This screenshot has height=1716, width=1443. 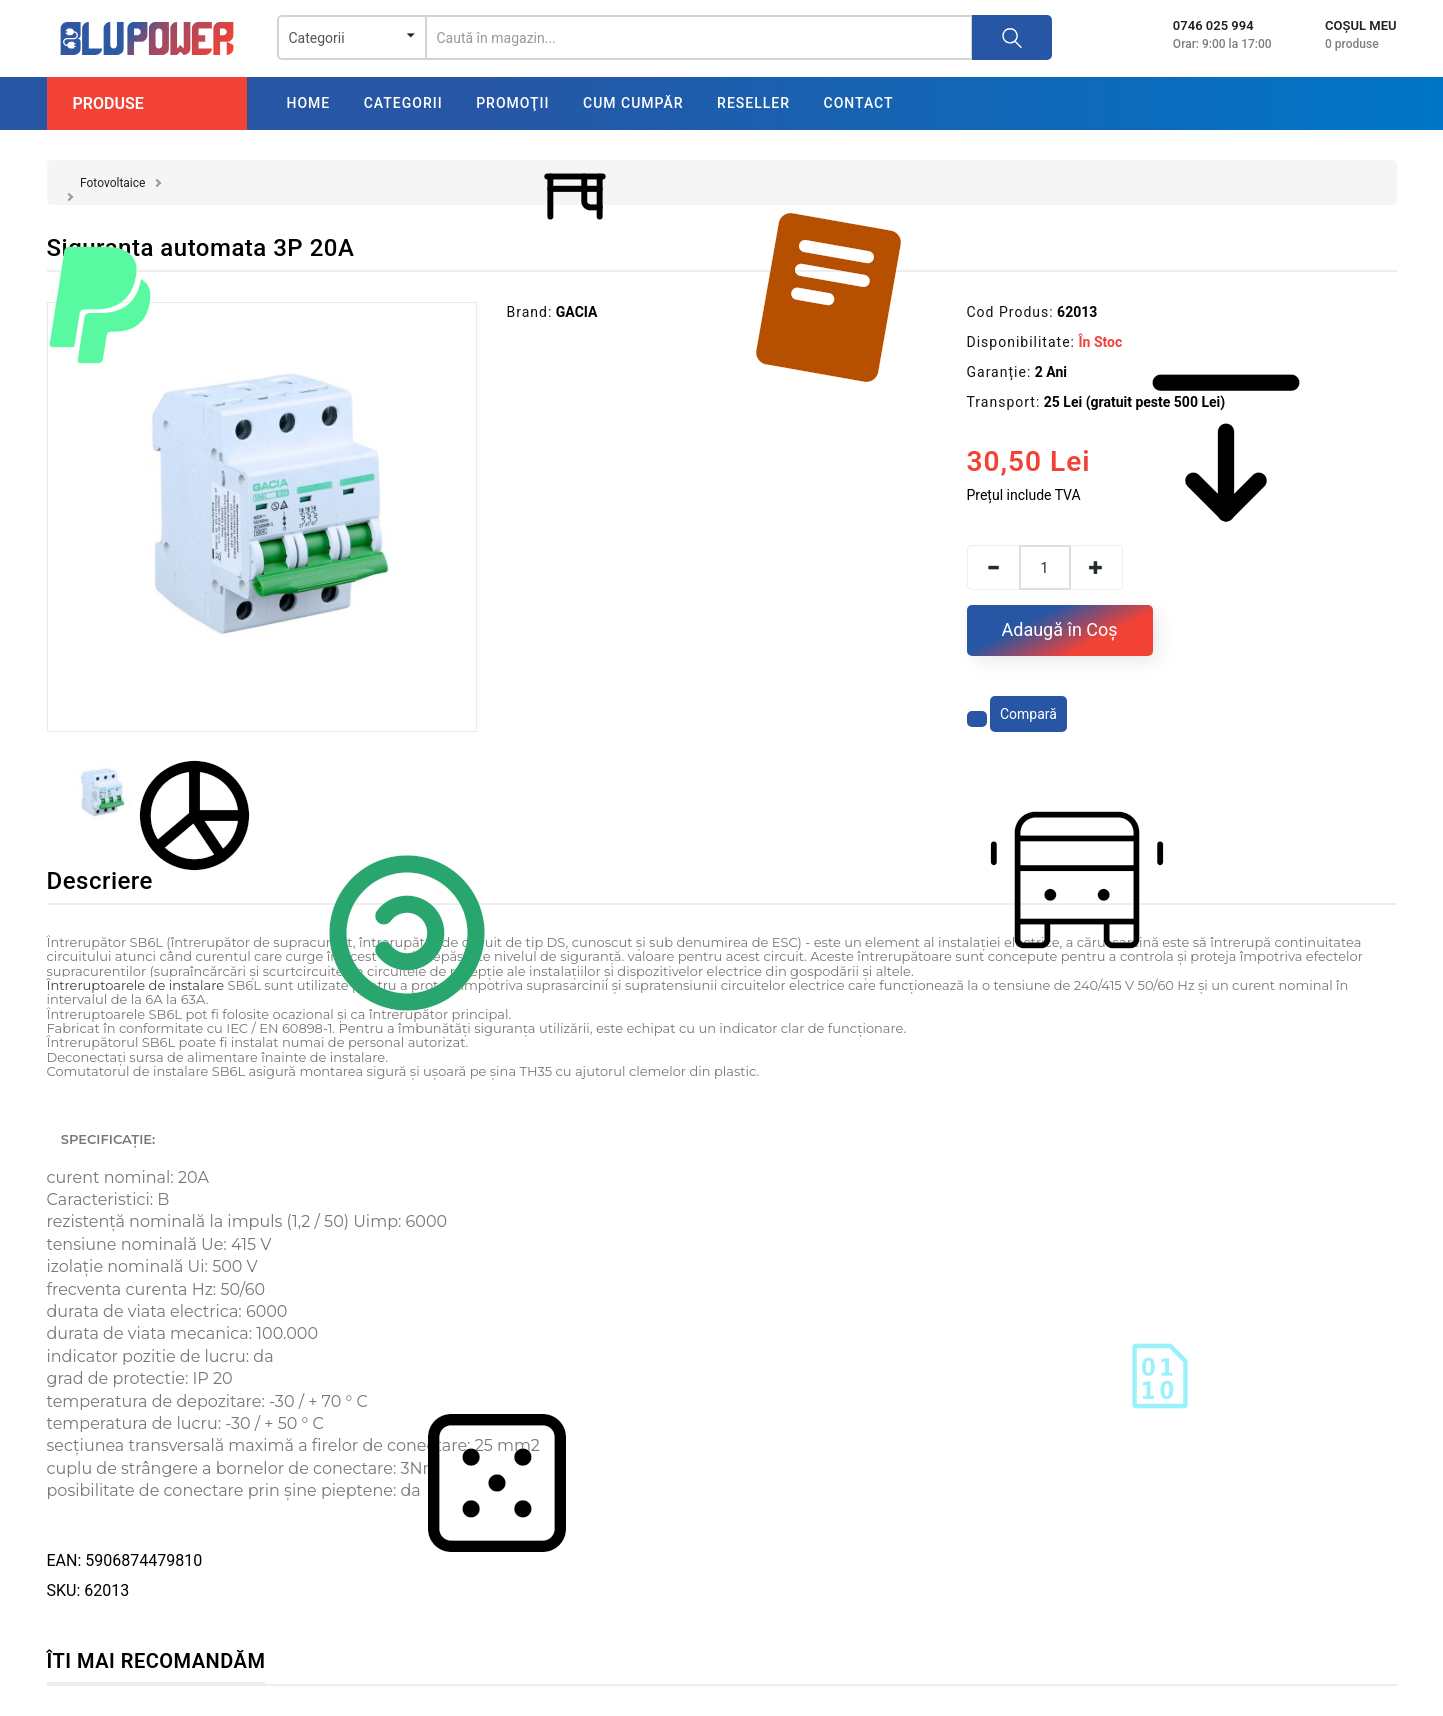 I want to click on indicates copyleft licensing status, so click(x=407, y=933).